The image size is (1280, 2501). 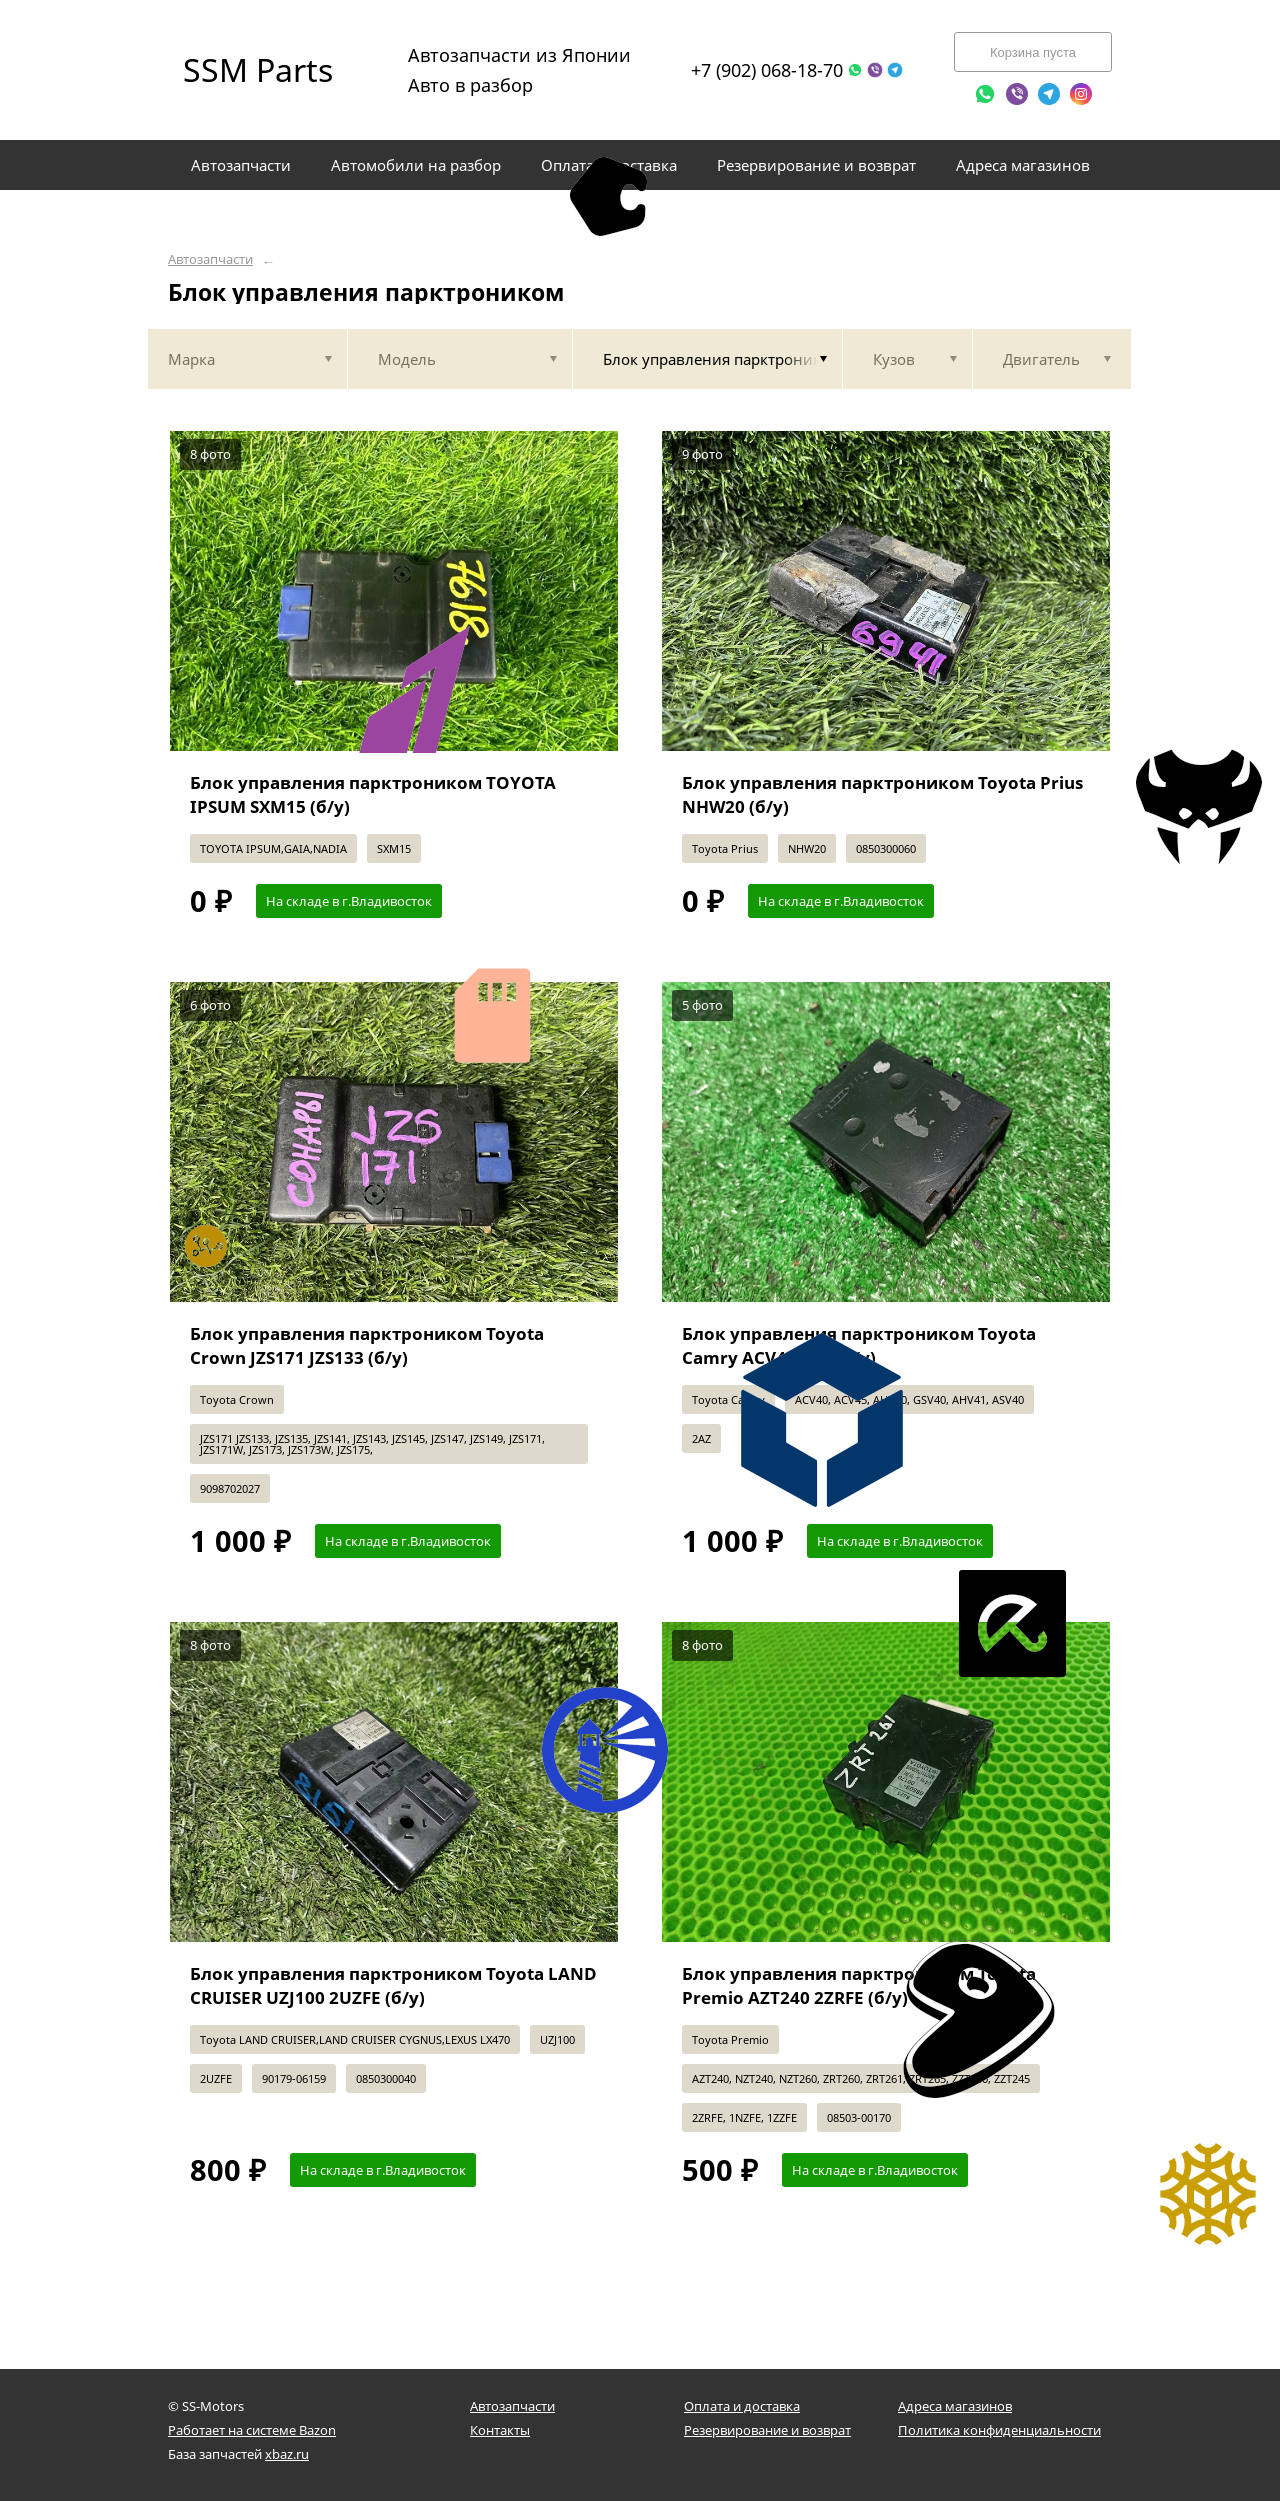 I want to click on razorpay payment gateway logo, so click(x=414, y=689).